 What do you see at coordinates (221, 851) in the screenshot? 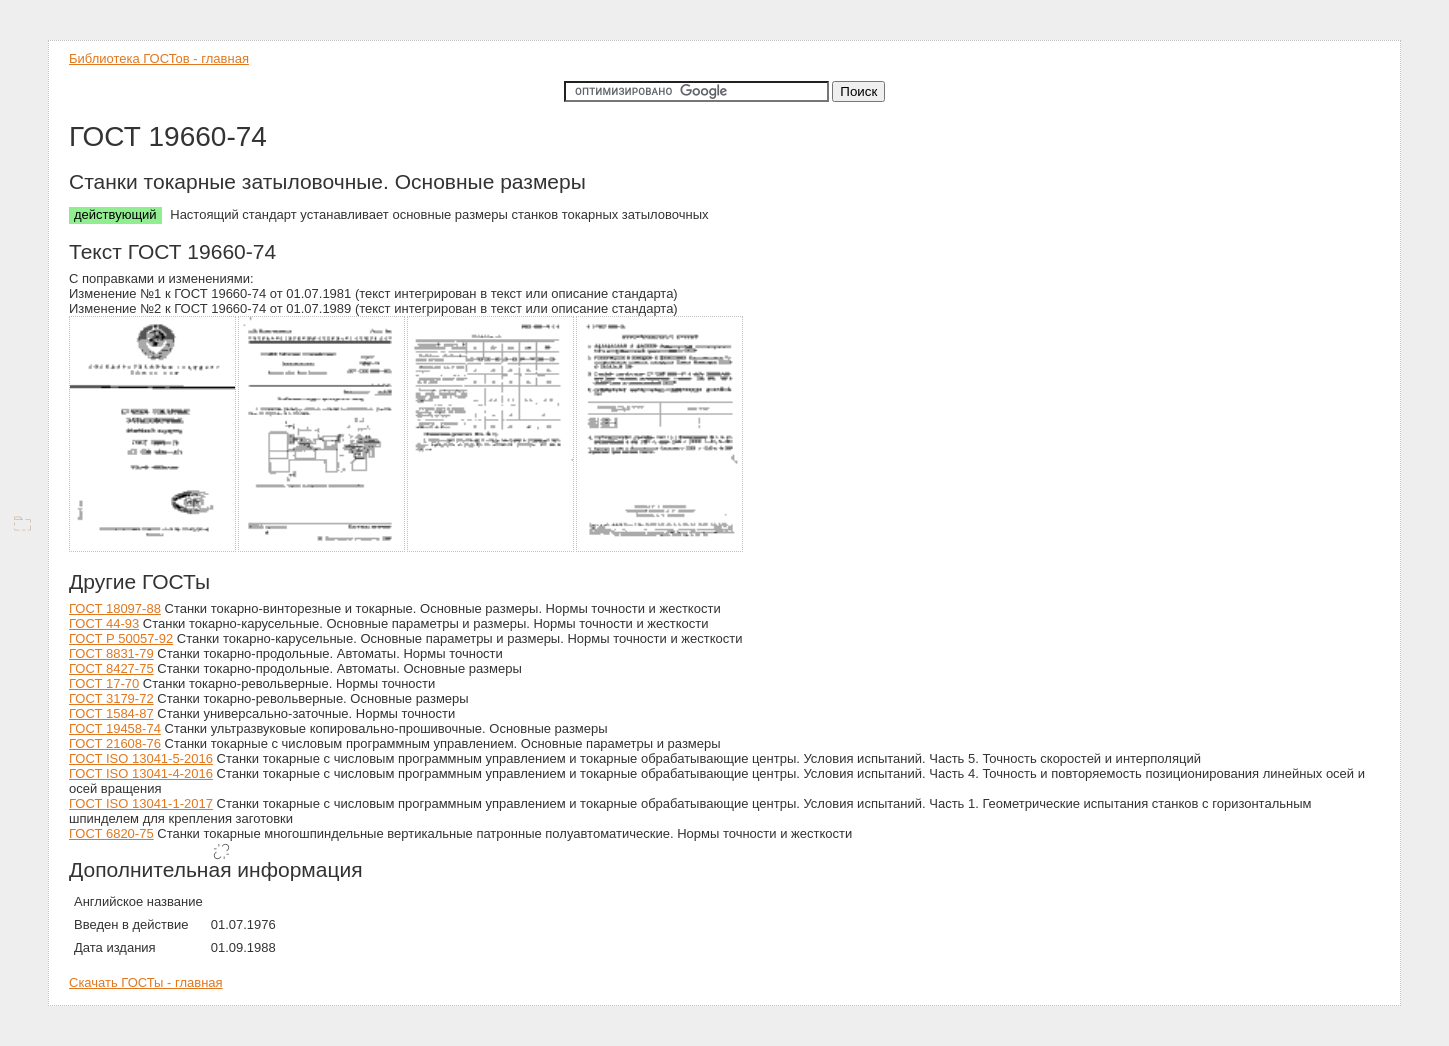
I see `unlink or disconnect items` at bounding box center [221, 851].